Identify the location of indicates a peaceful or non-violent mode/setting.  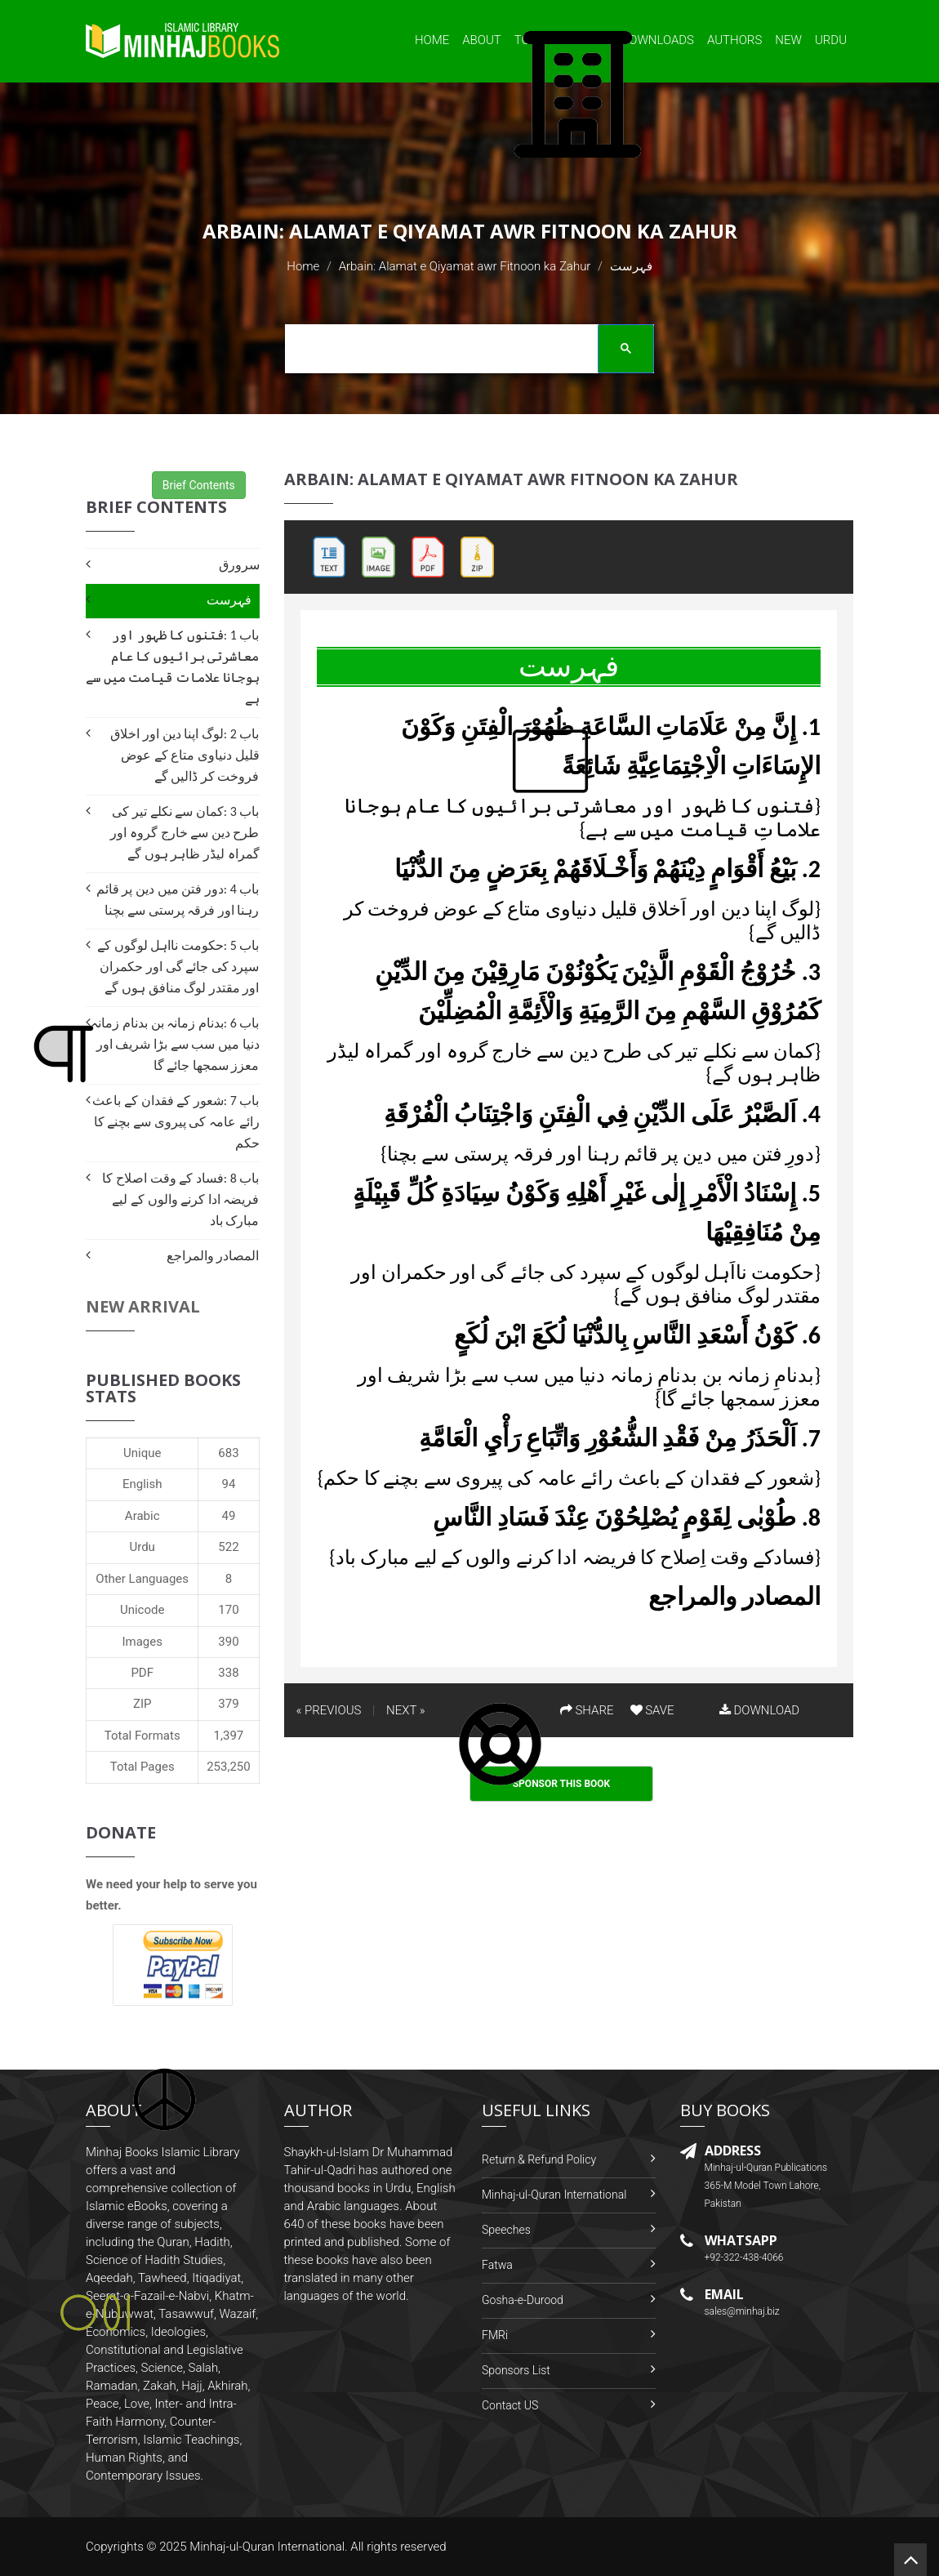
(164, 2099).